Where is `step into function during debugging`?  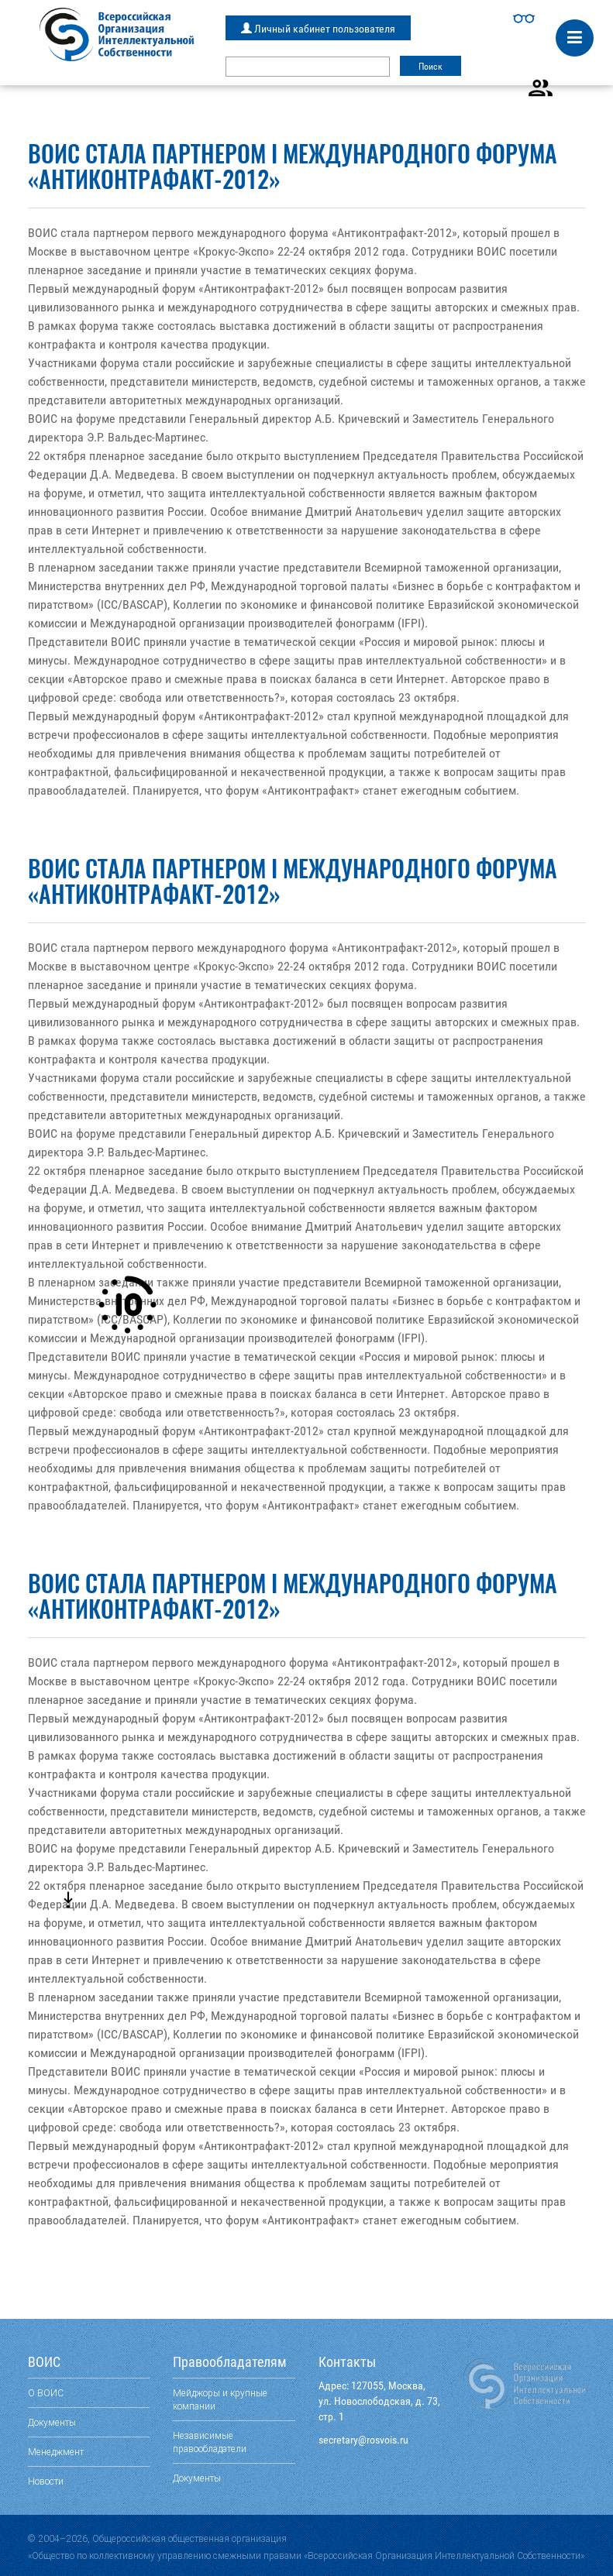 step into function during debugging is located at coordinates (68, 1900).